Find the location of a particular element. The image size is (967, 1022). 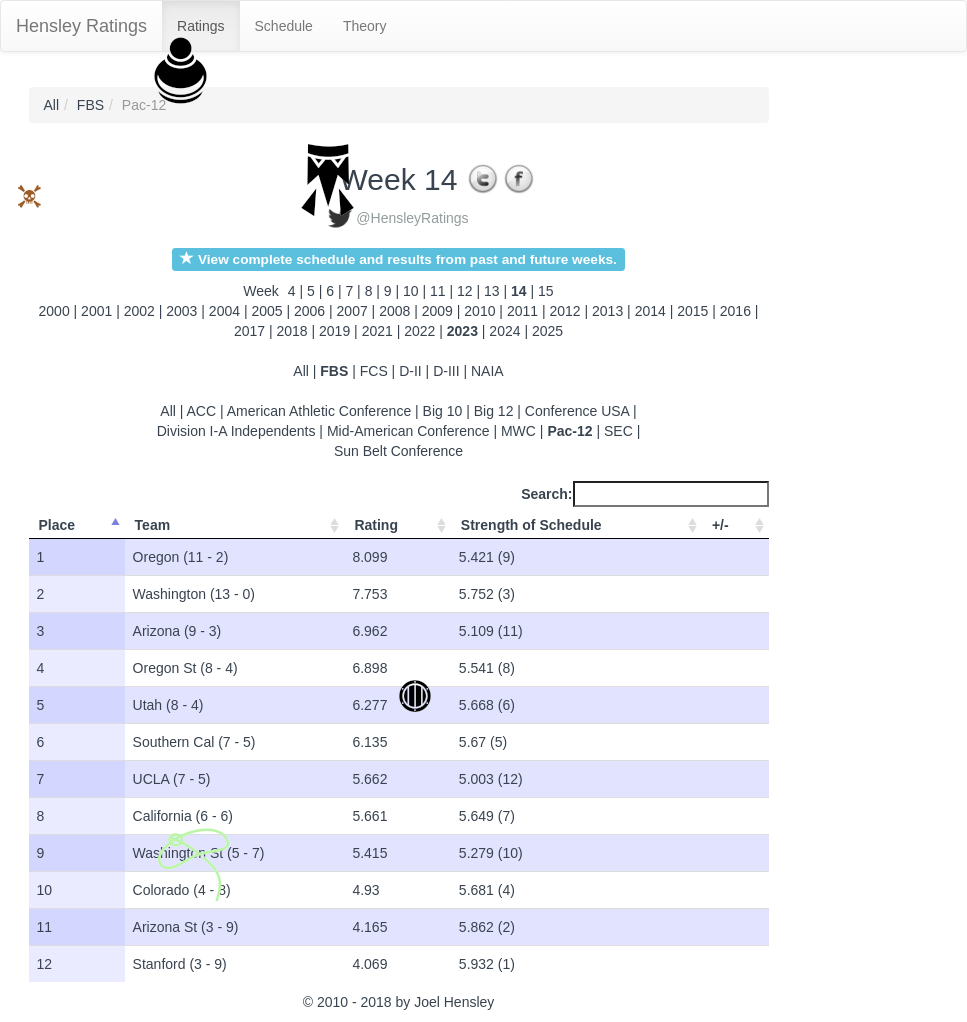

indicates a revoked or lost achievement is located at coordinates (327, 179).